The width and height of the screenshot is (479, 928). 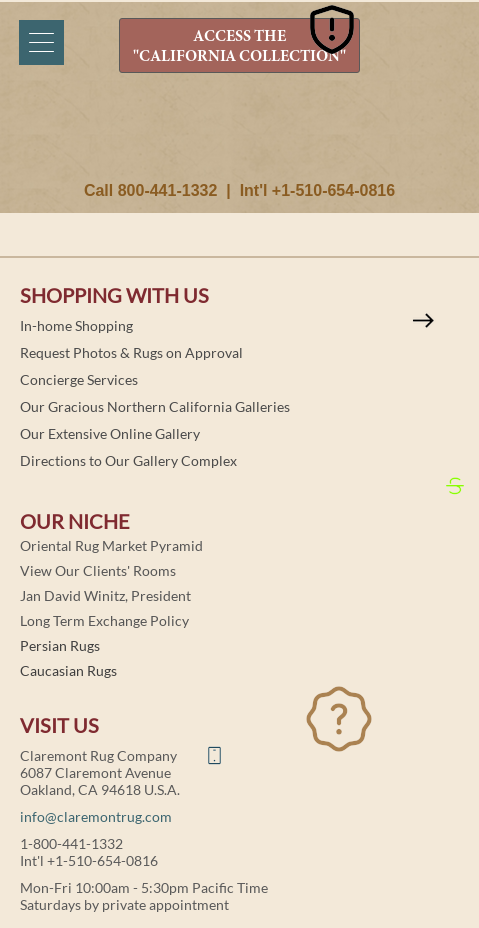 I want to click on view security or privacy settings, so click(x=332, y=30).